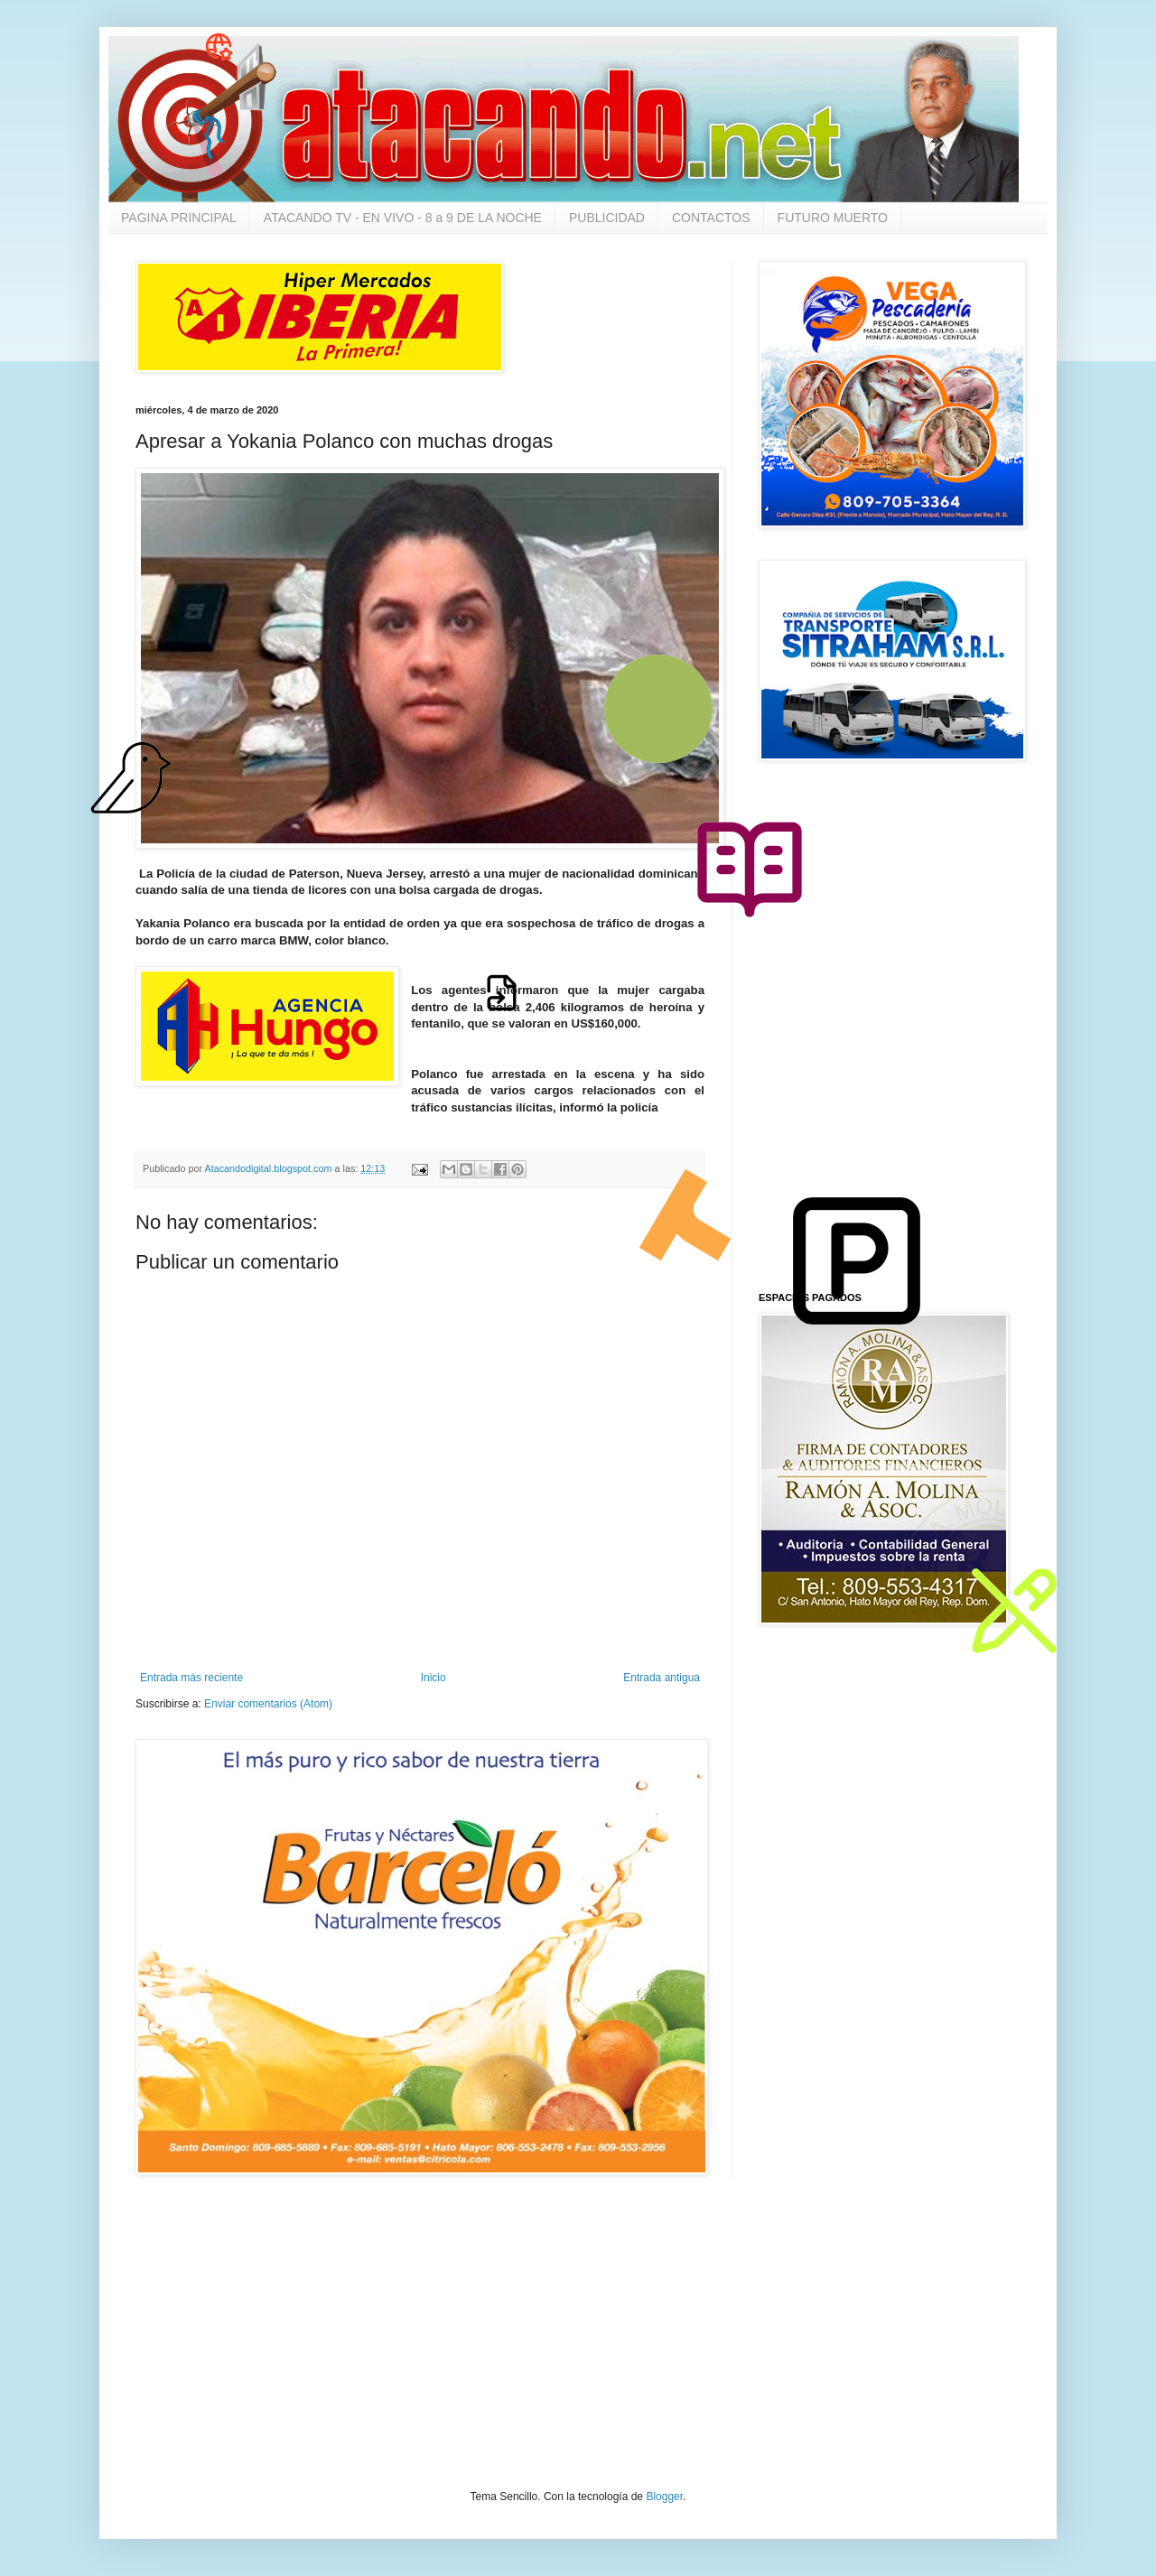  I want to click on unselected radio button or toggle option, so click(658, 709).